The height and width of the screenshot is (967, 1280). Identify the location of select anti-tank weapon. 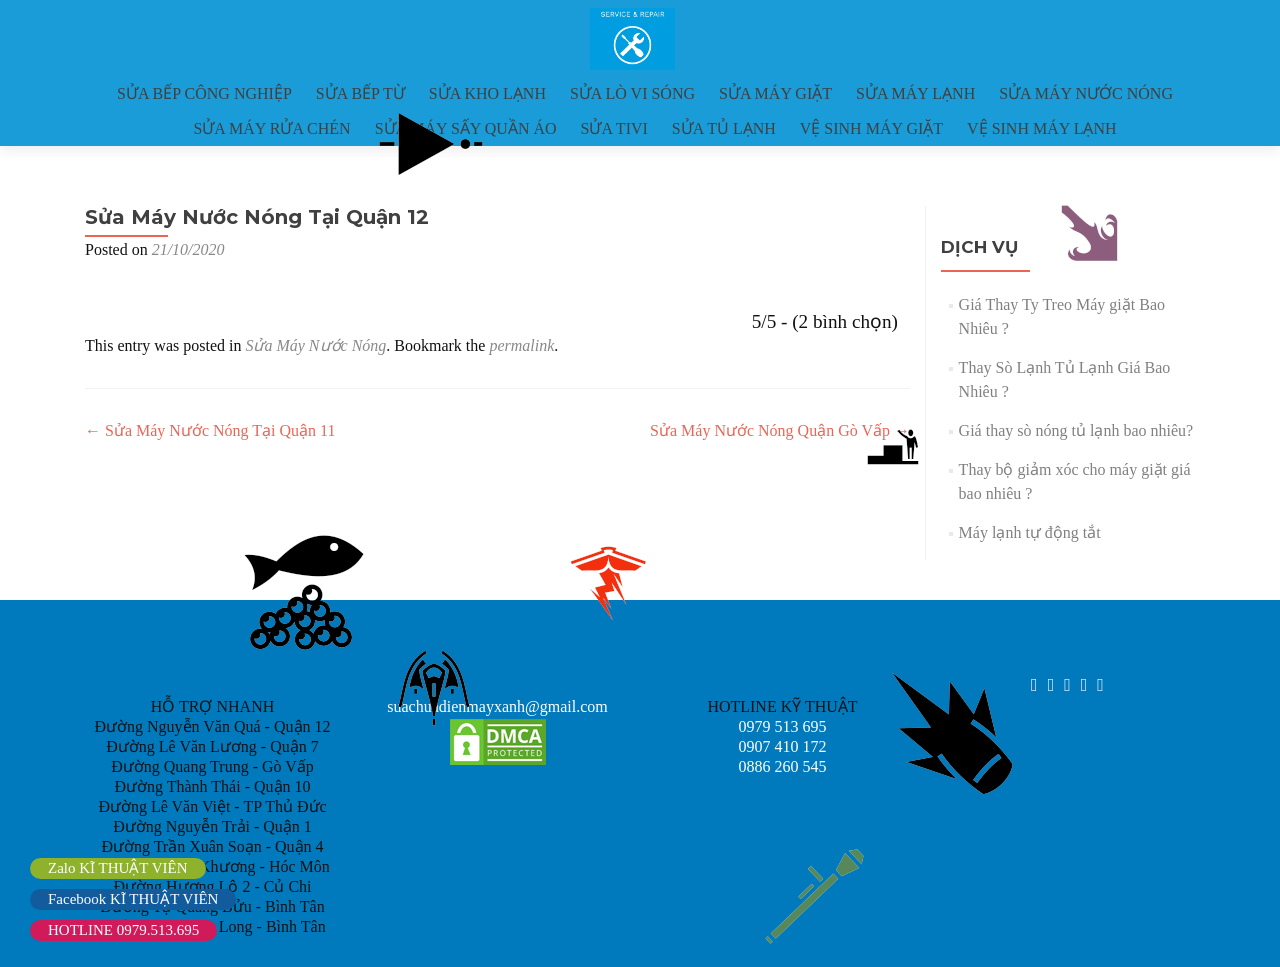
(814, 896).